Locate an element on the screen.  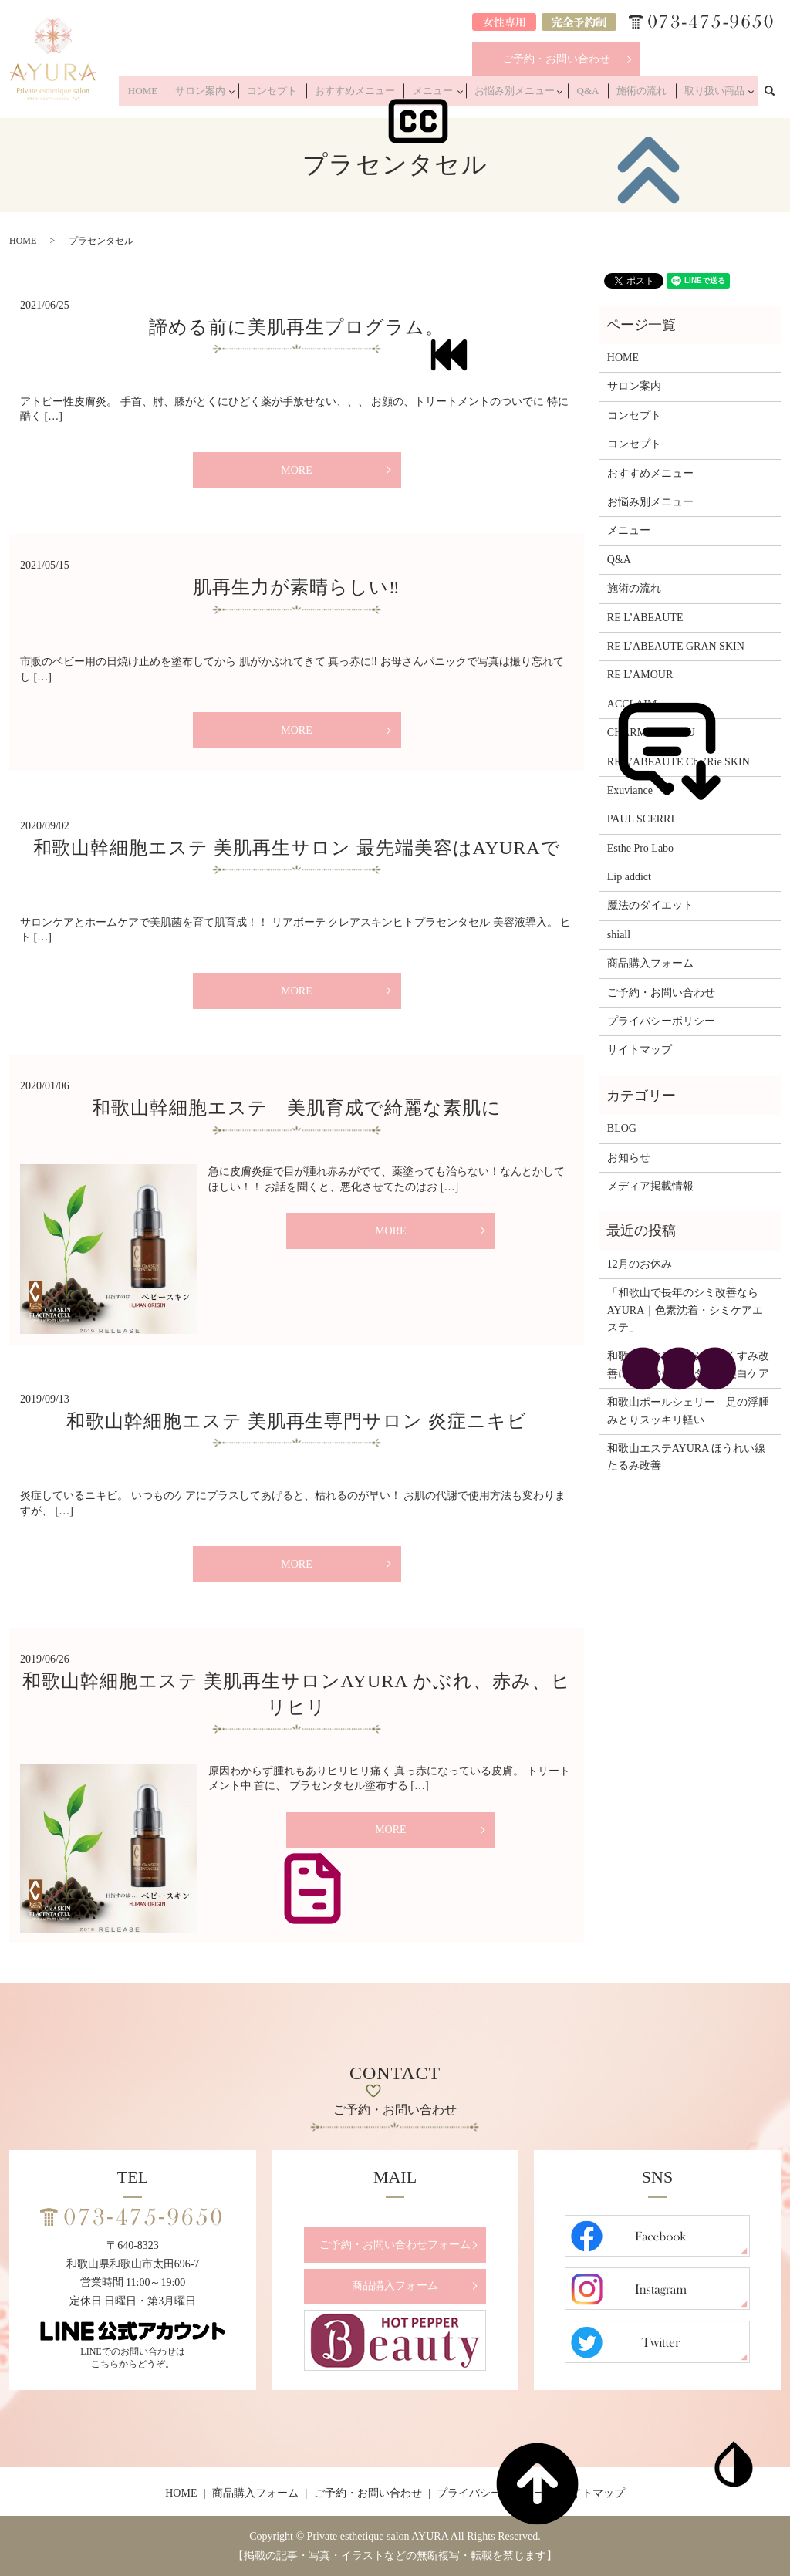
upload a file or content is located at coordinates (537, 2483).